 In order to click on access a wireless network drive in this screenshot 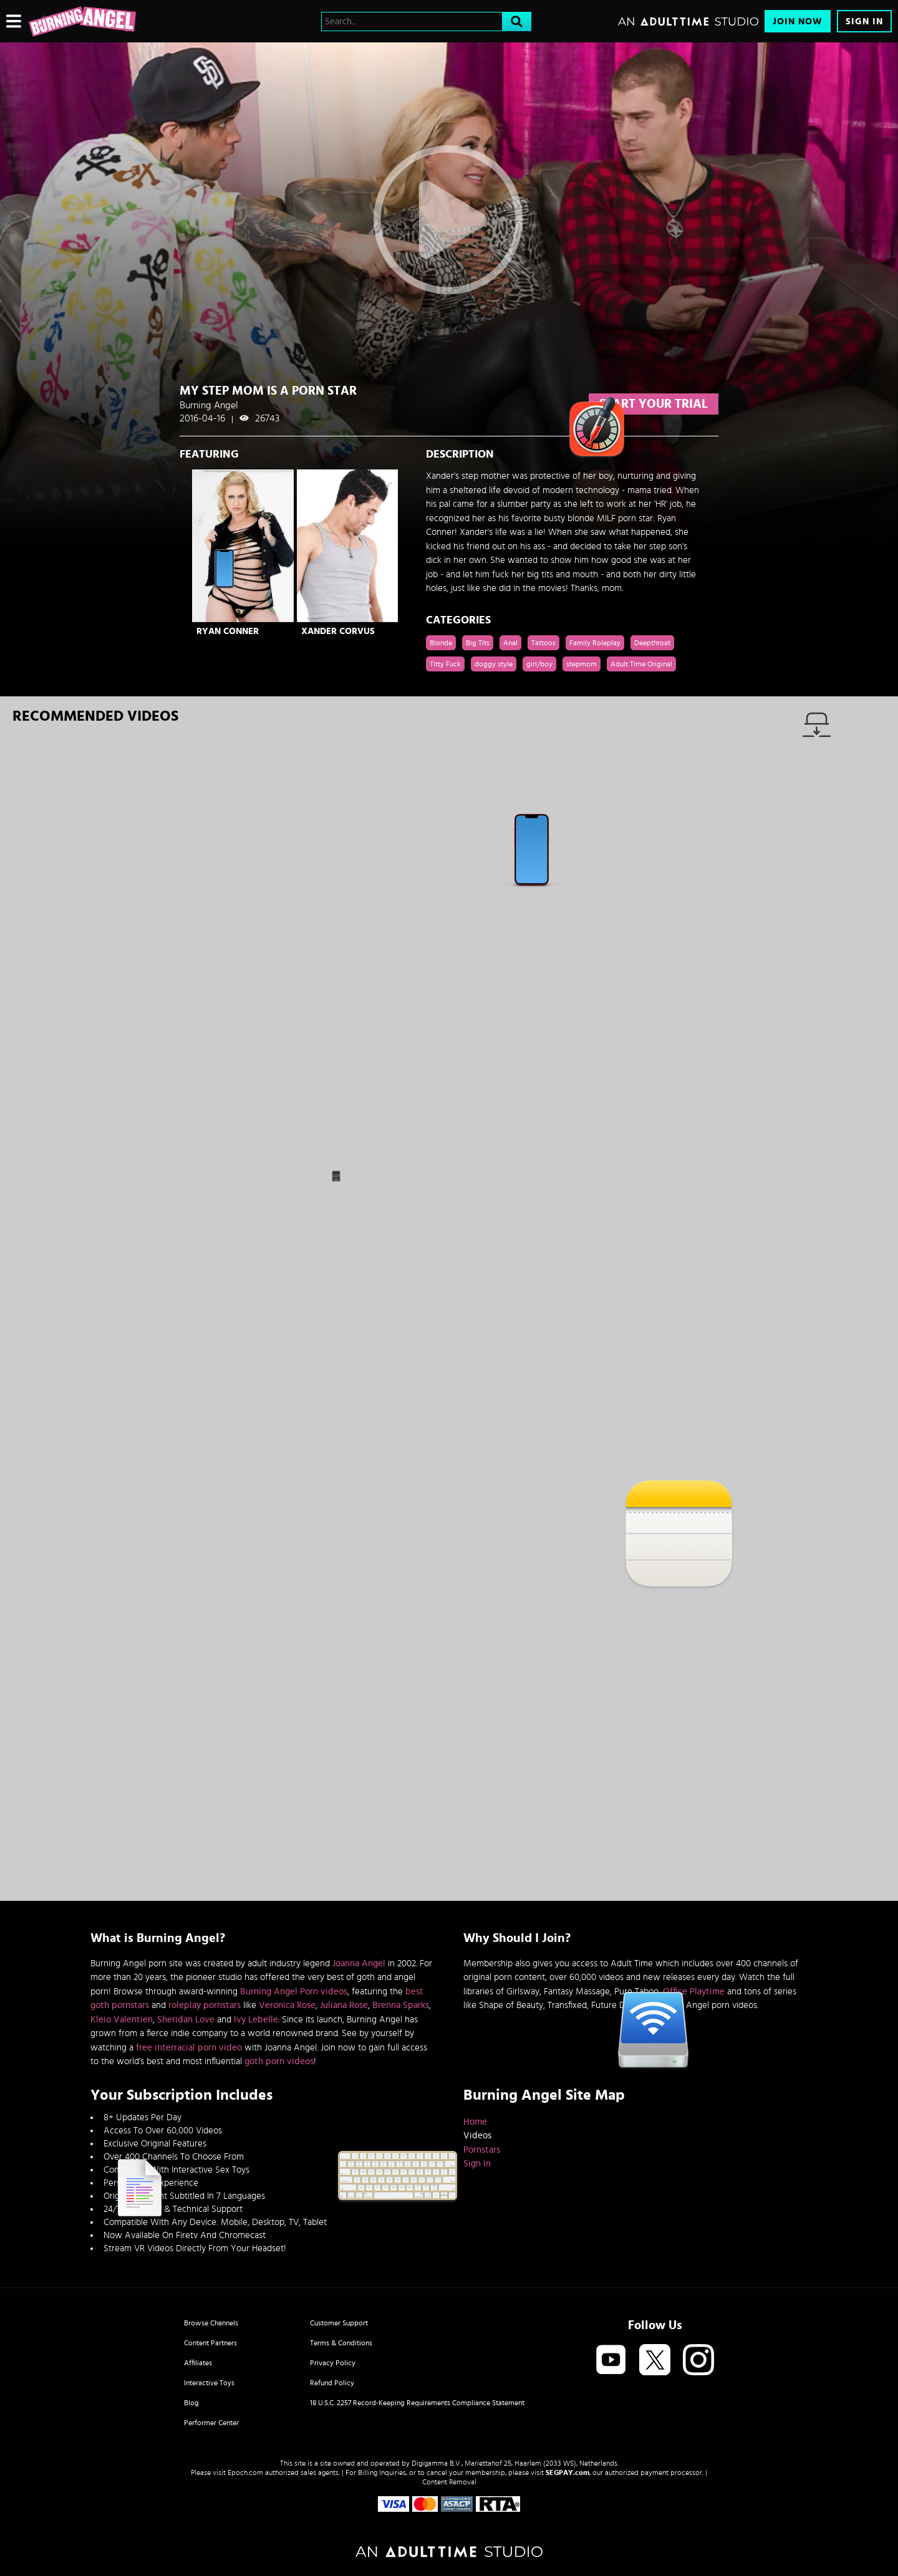, I will do `click(653, 2031)`.